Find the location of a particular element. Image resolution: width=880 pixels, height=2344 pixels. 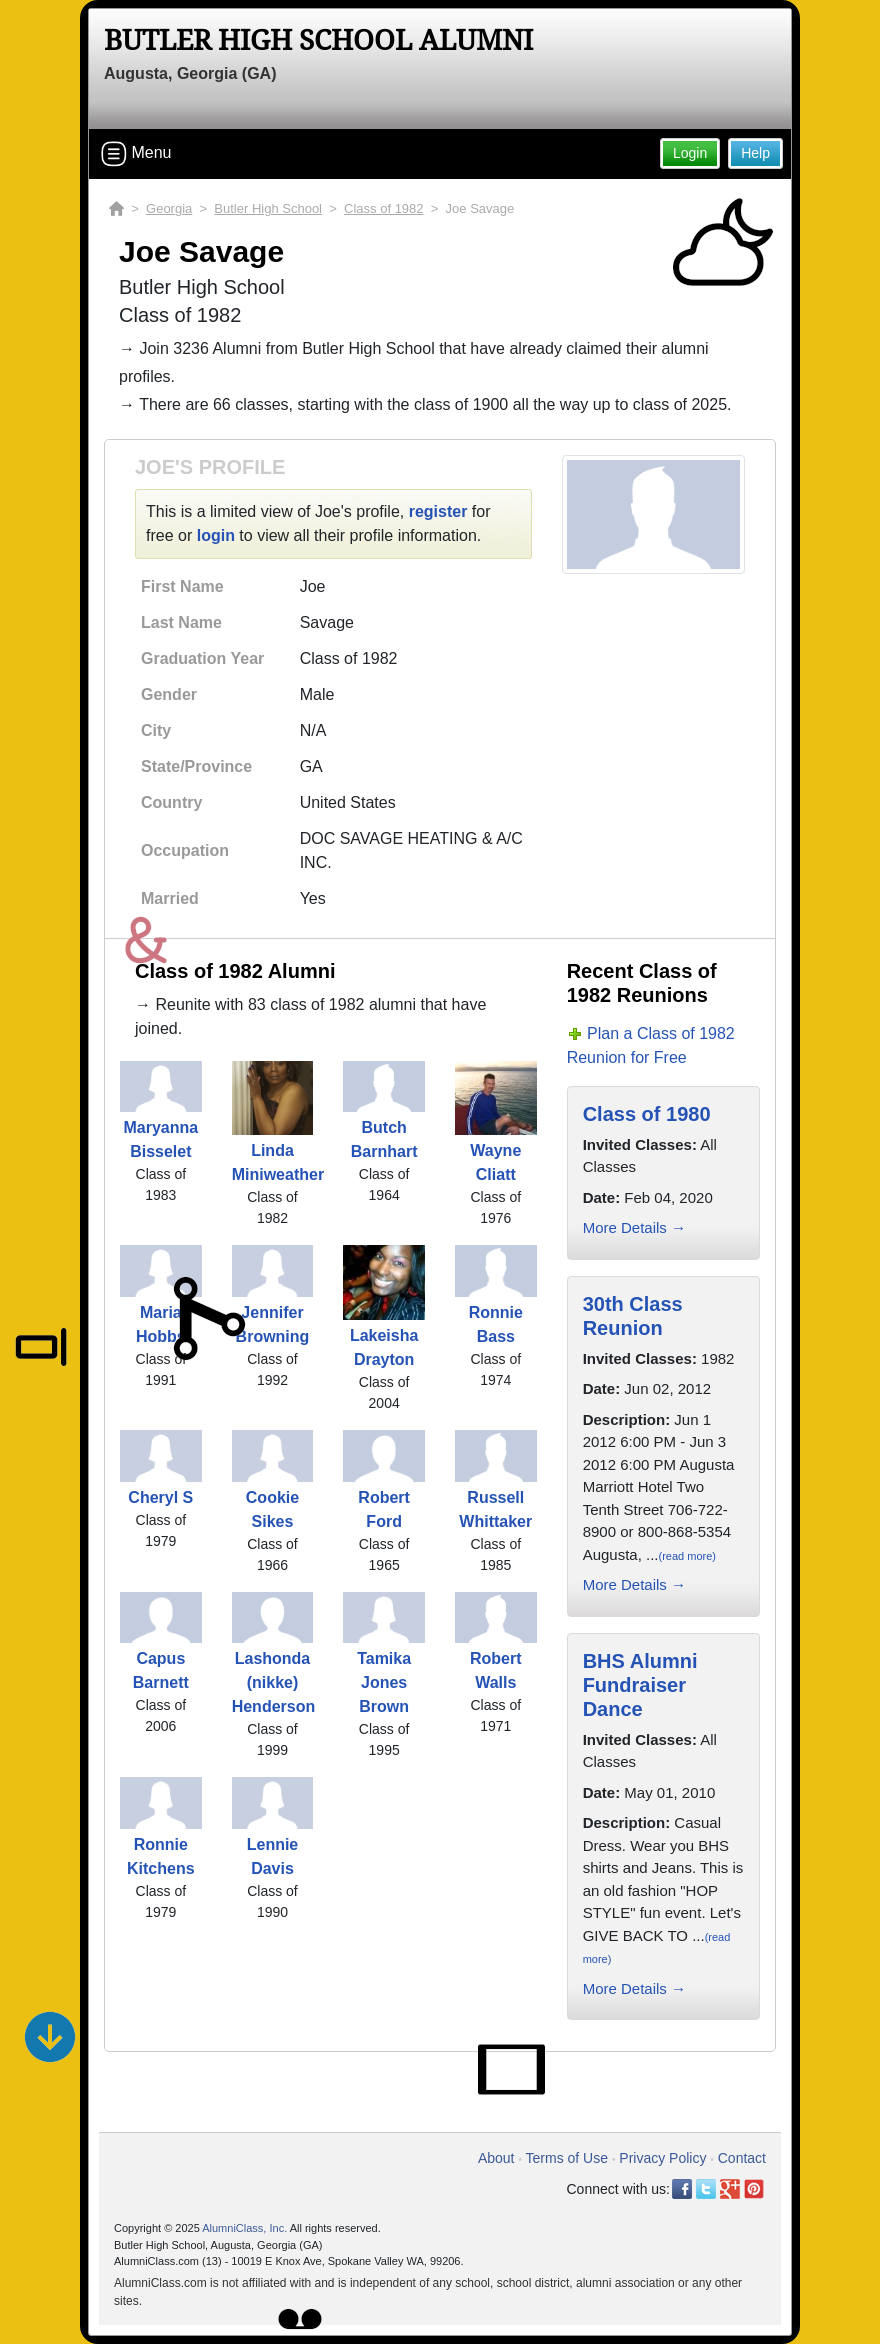

align content to the right is located at coordinates (42, 1347).